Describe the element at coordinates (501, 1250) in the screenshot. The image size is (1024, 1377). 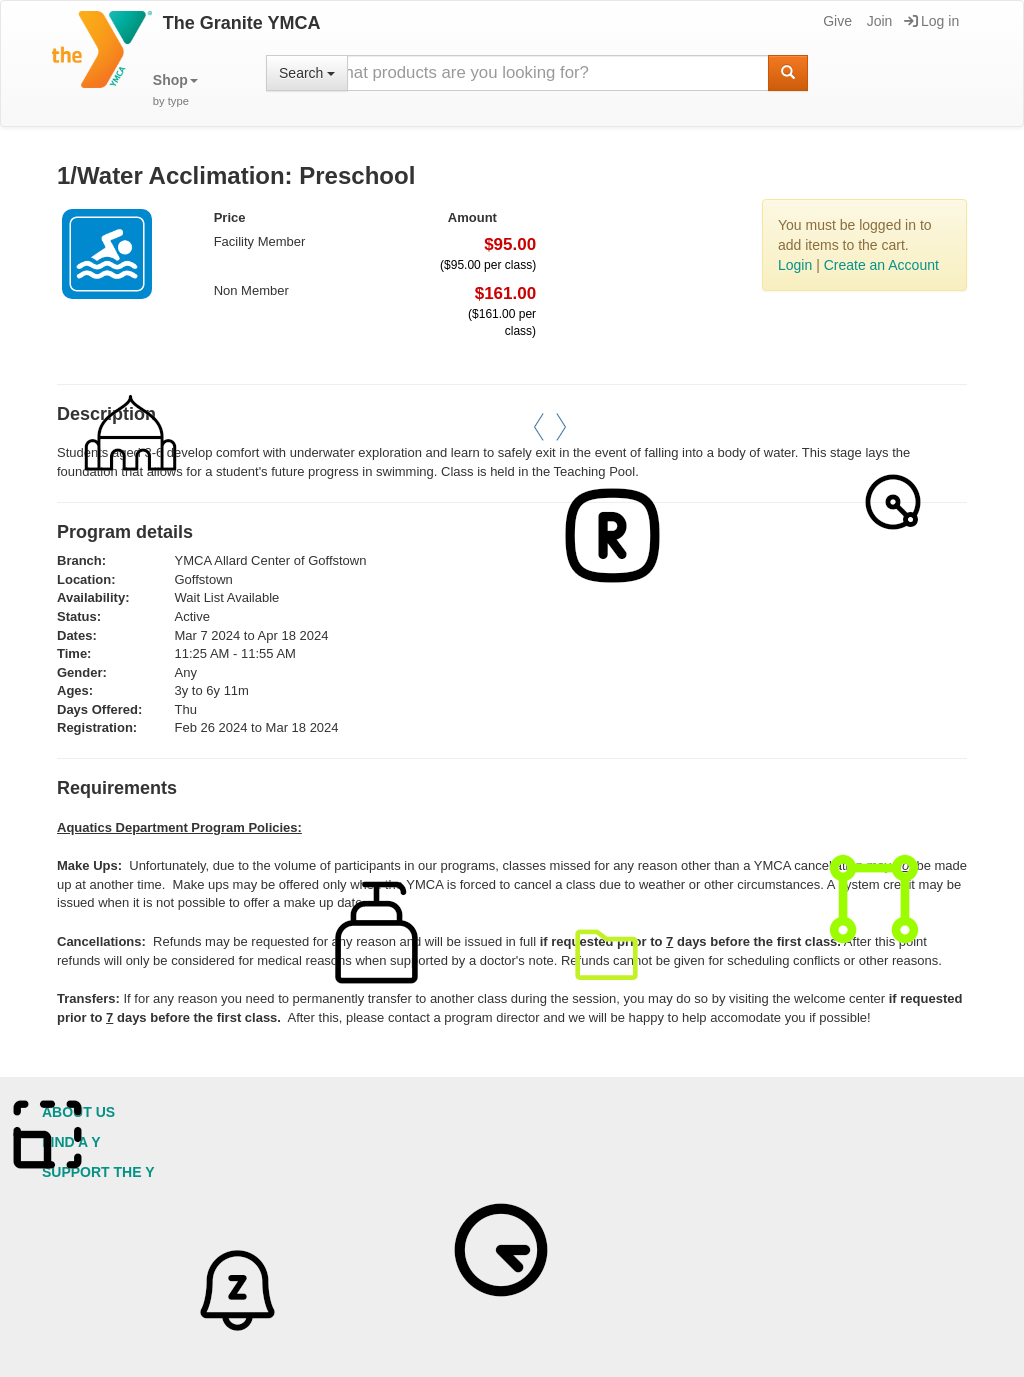
I see `indicates afternoon time or PM hours` at that location.